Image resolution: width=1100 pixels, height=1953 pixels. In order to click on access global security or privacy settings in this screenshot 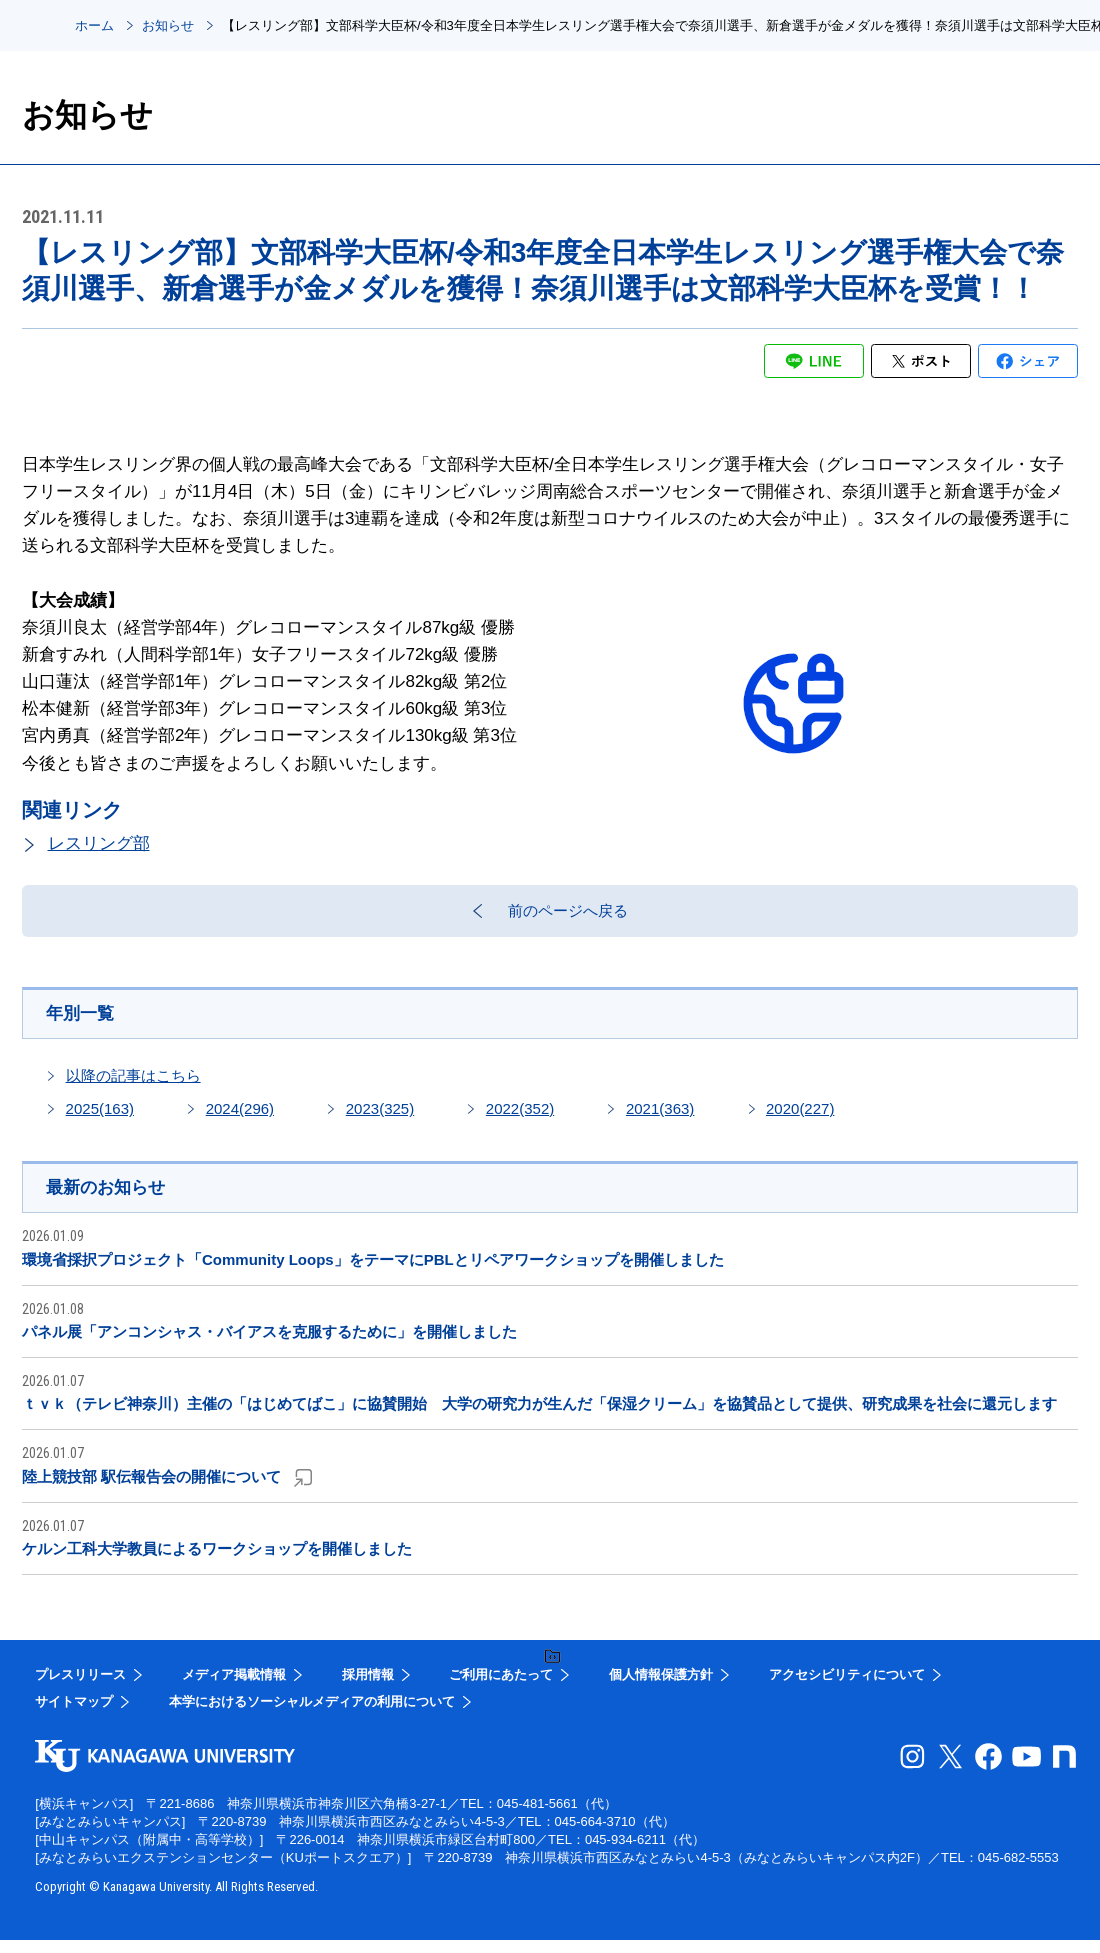, I will do `click(793, 703)`.